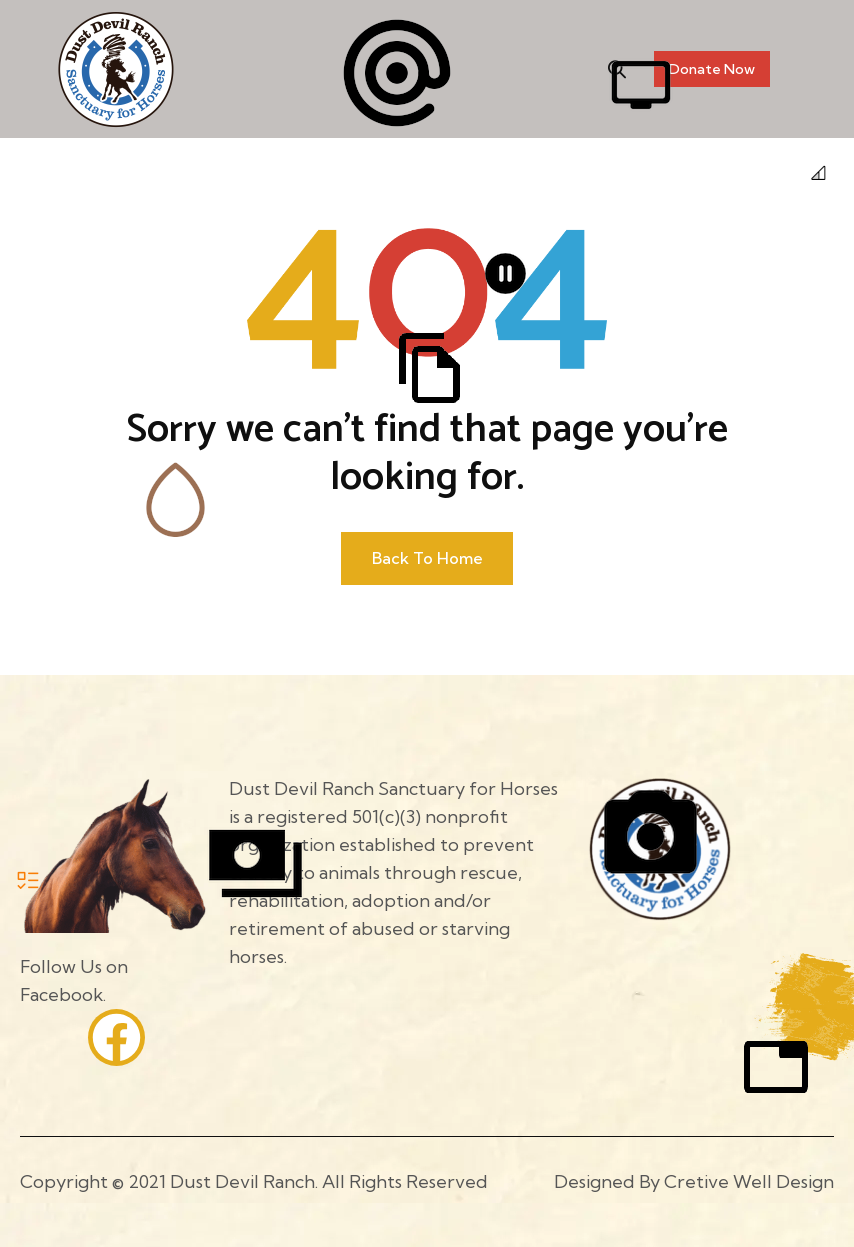 The width and height of the screenshot is (854, 1247). Describe the element at coordinates (431, 368) in the screenshot. I see `copy file to clipboard` at that location.